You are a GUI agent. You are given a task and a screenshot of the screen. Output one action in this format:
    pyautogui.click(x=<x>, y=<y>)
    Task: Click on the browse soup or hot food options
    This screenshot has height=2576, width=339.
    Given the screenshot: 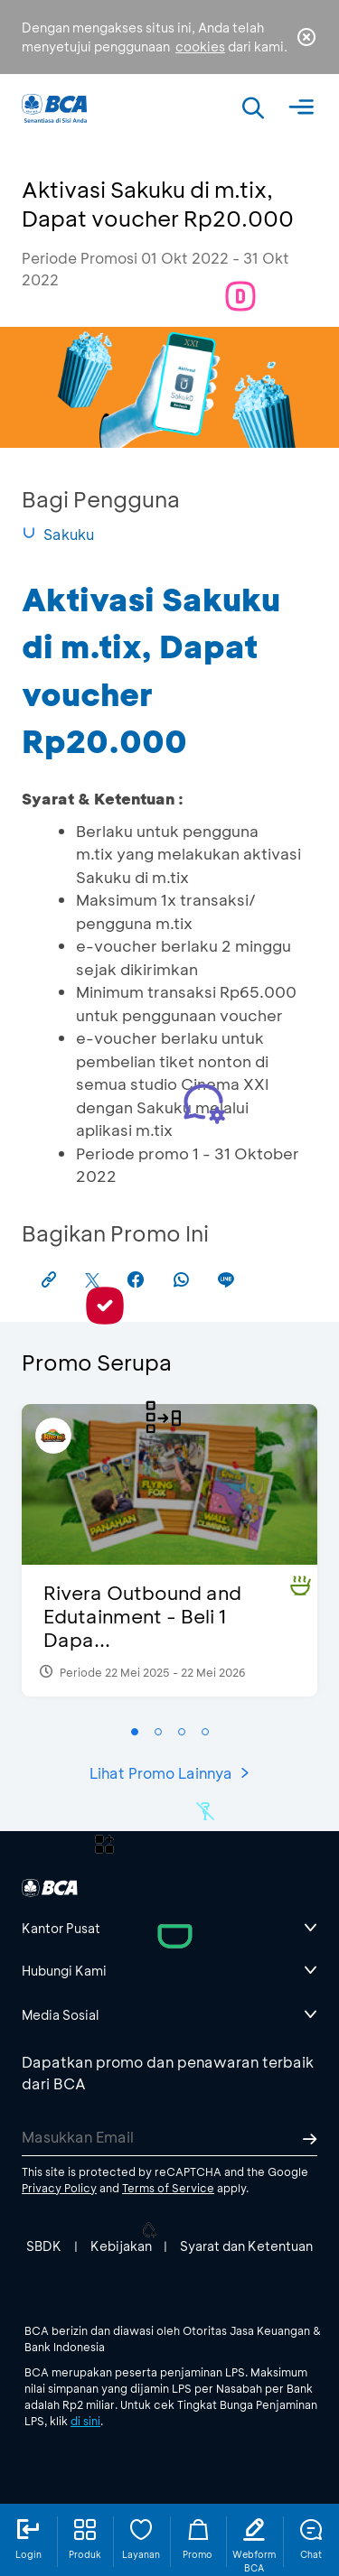 What is the action you would take?
    pyautogui.click(x=300, y=1586)
    